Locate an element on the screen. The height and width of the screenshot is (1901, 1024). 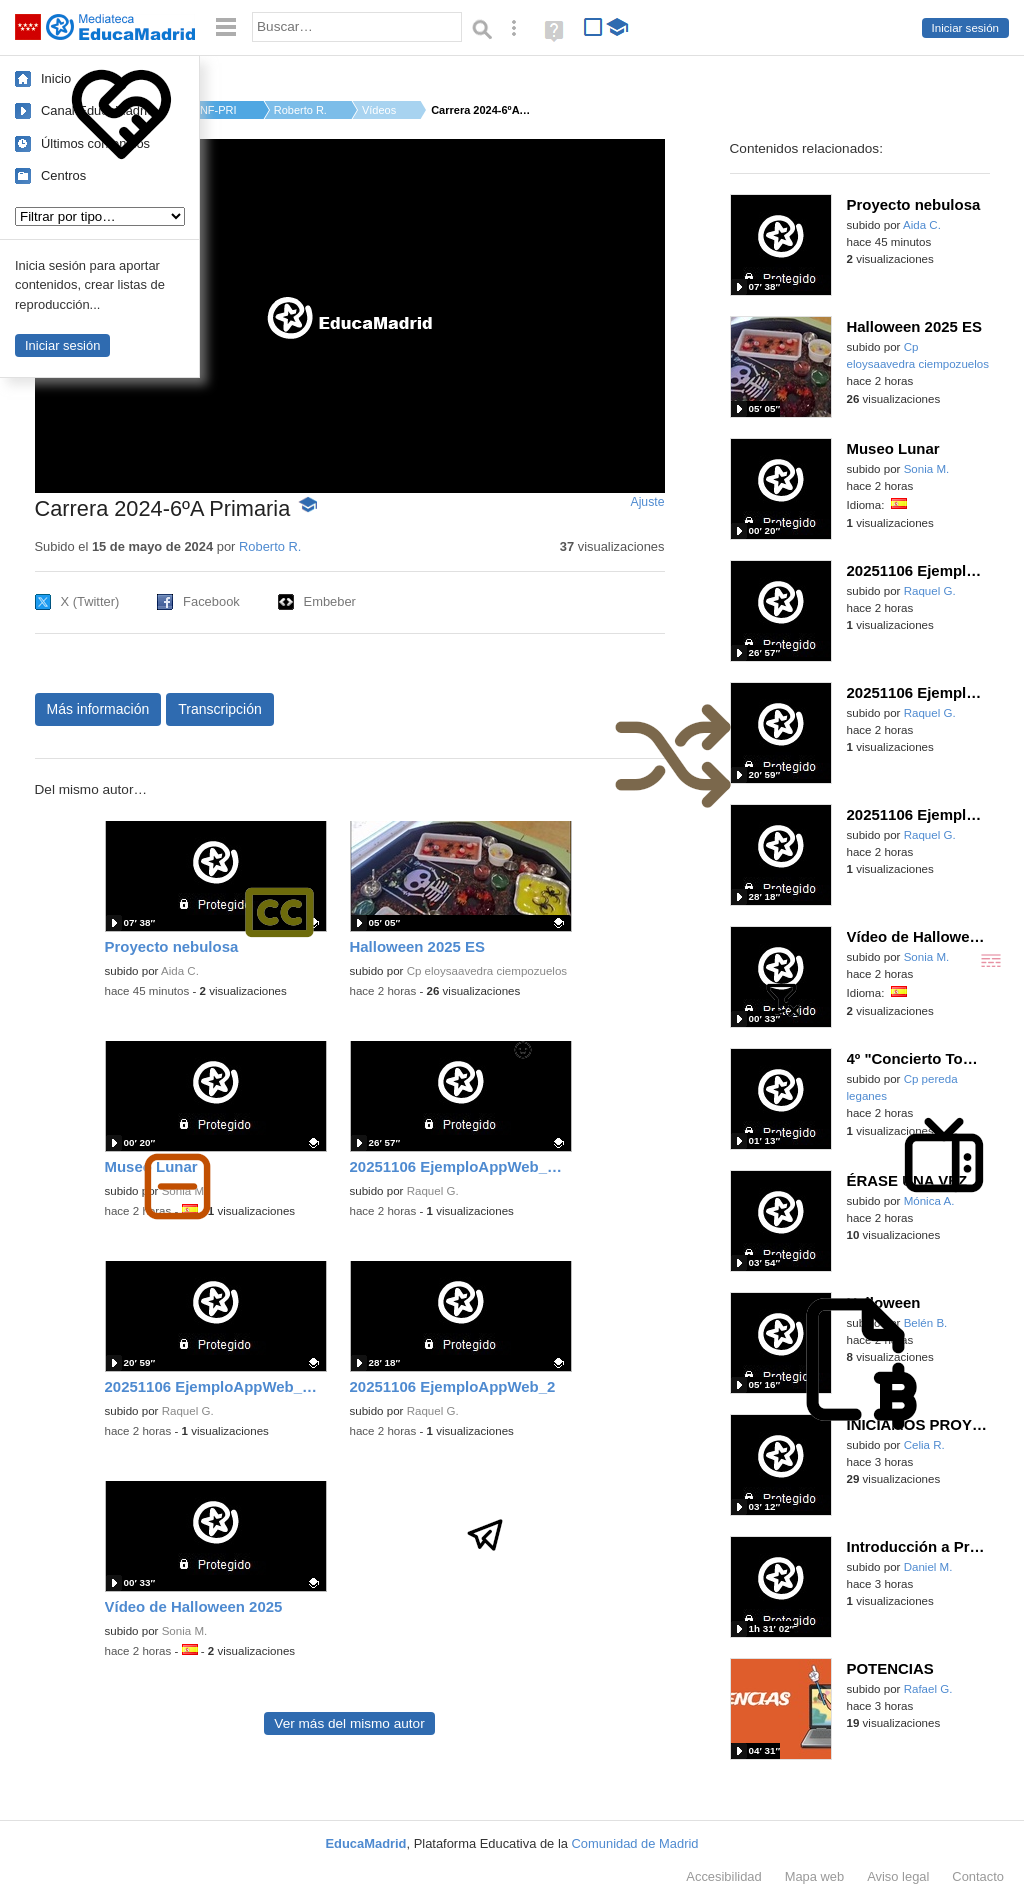
access retro or classic TV content is located at coordinates (944, 1157).